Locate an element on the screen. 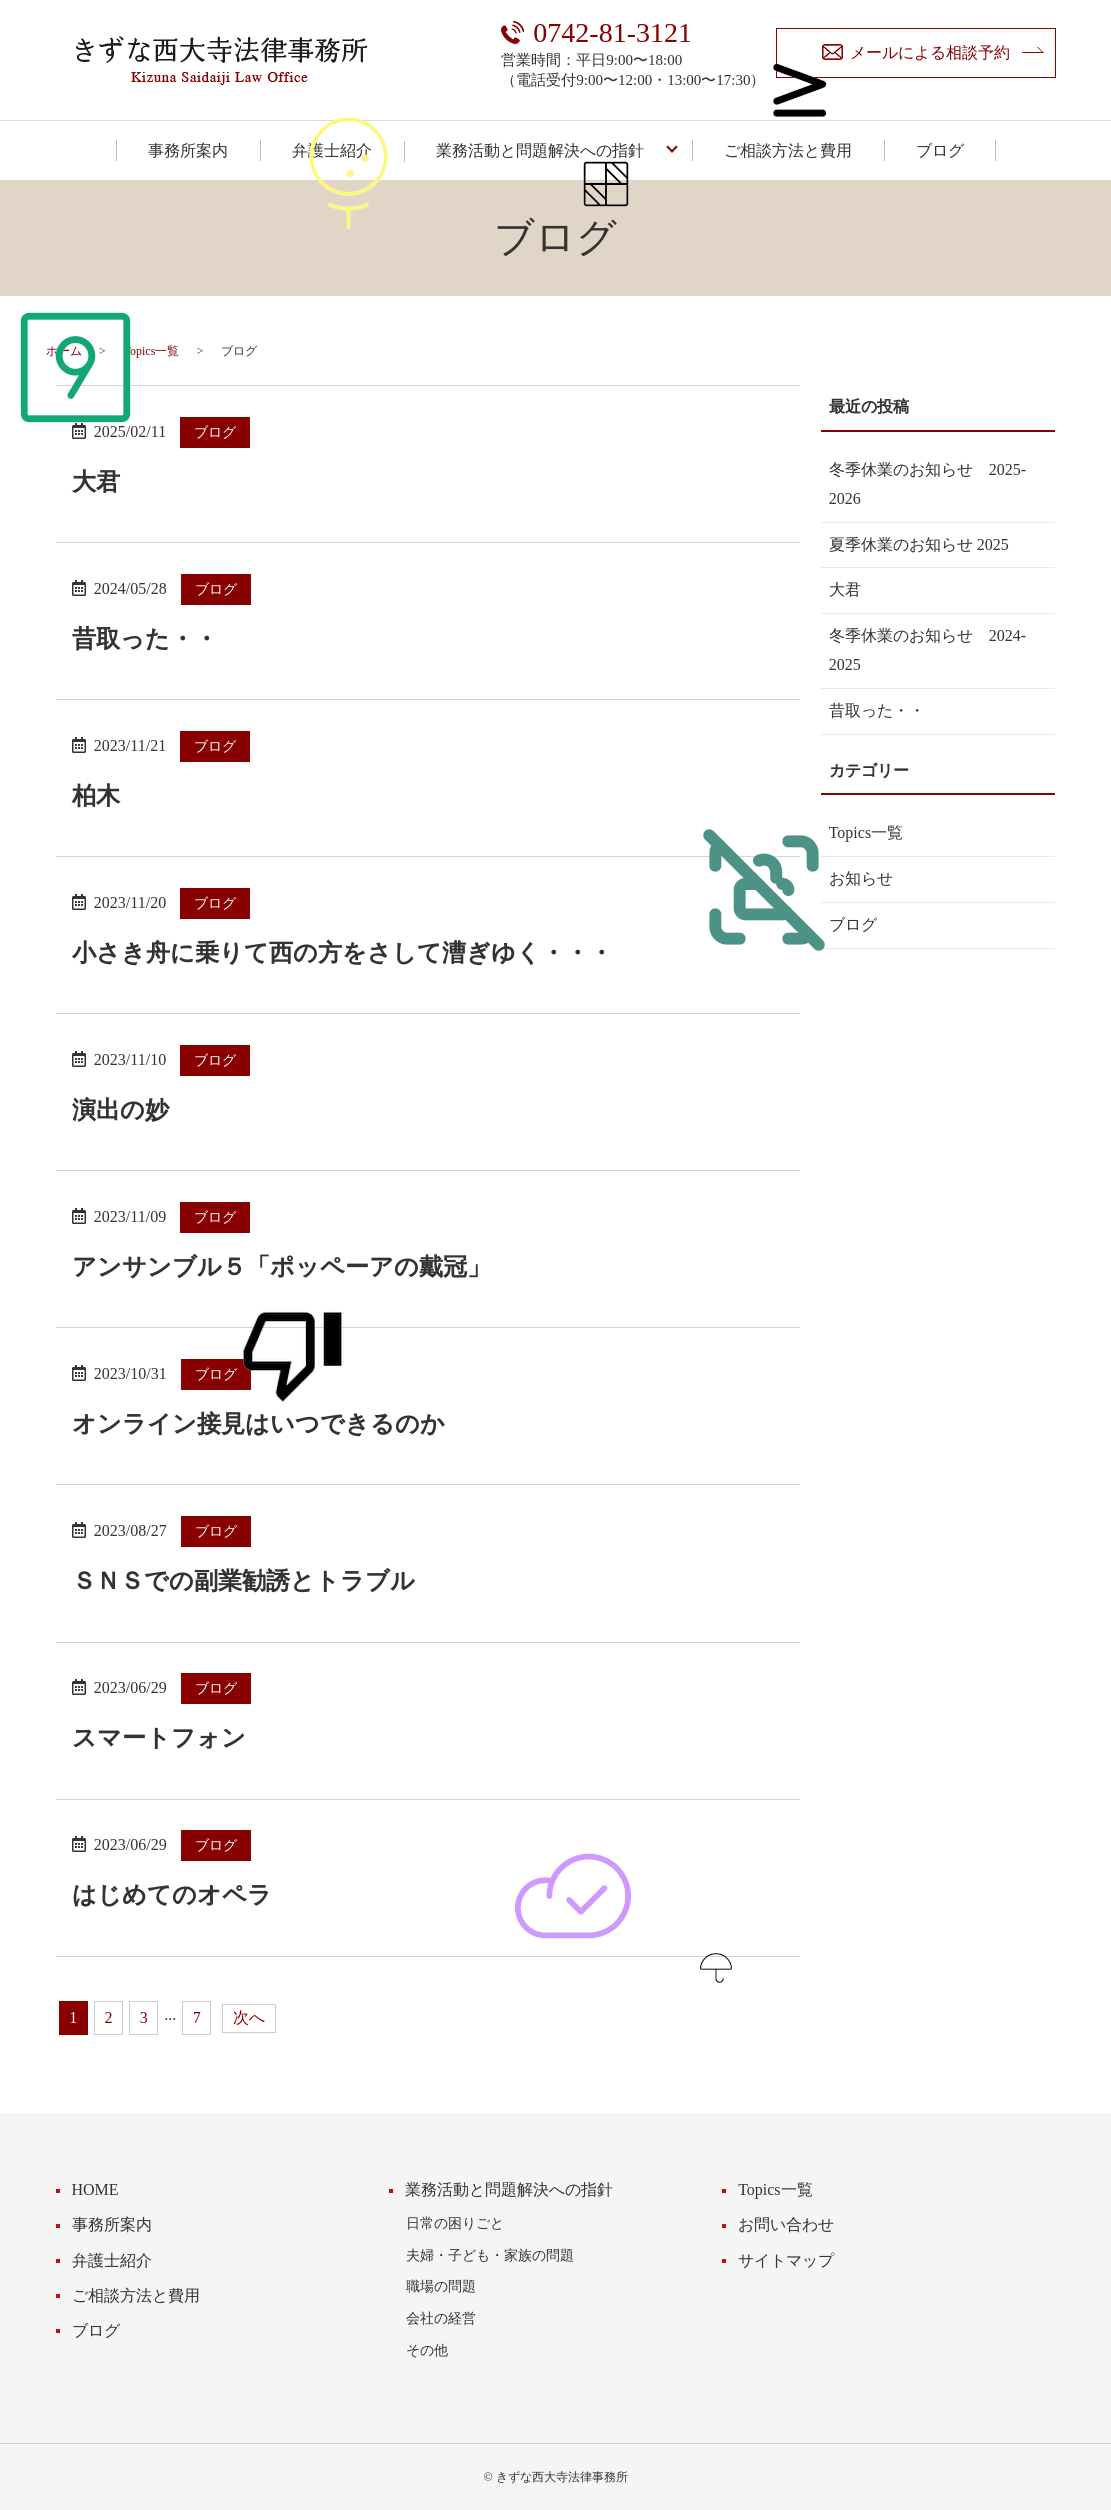  select or input the number nine is located at coordinates (75, 367).